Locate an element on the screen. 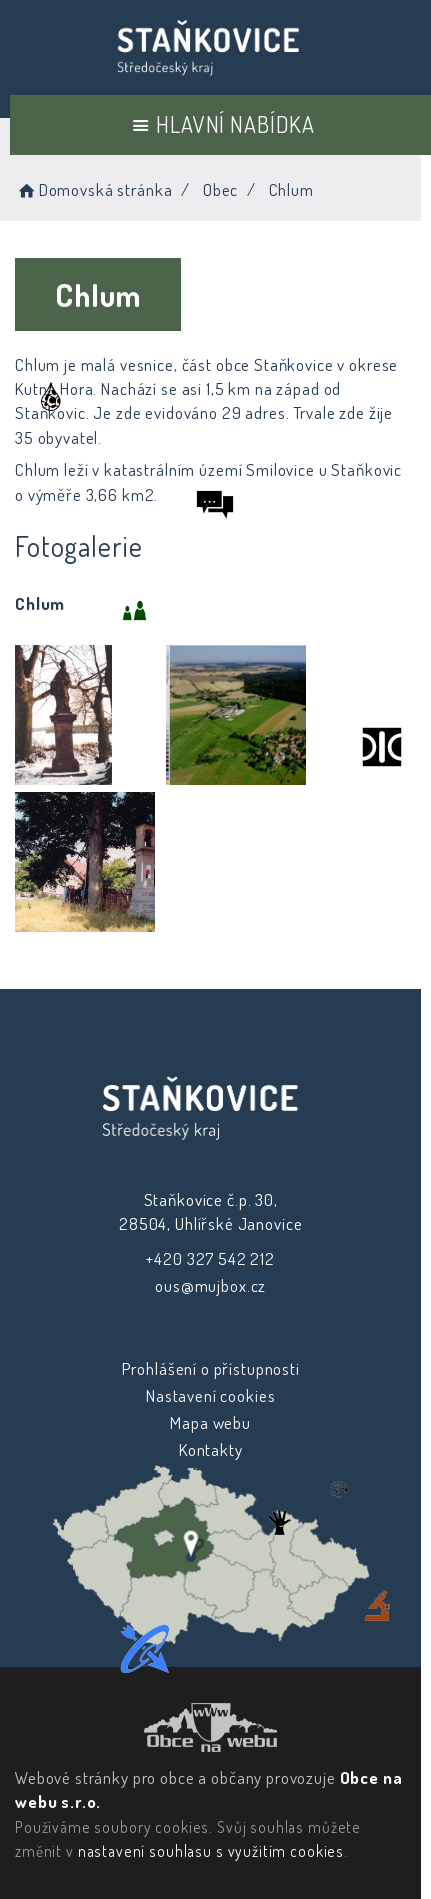  activate crystallization ability or spell is located at coordinates (51, 396).